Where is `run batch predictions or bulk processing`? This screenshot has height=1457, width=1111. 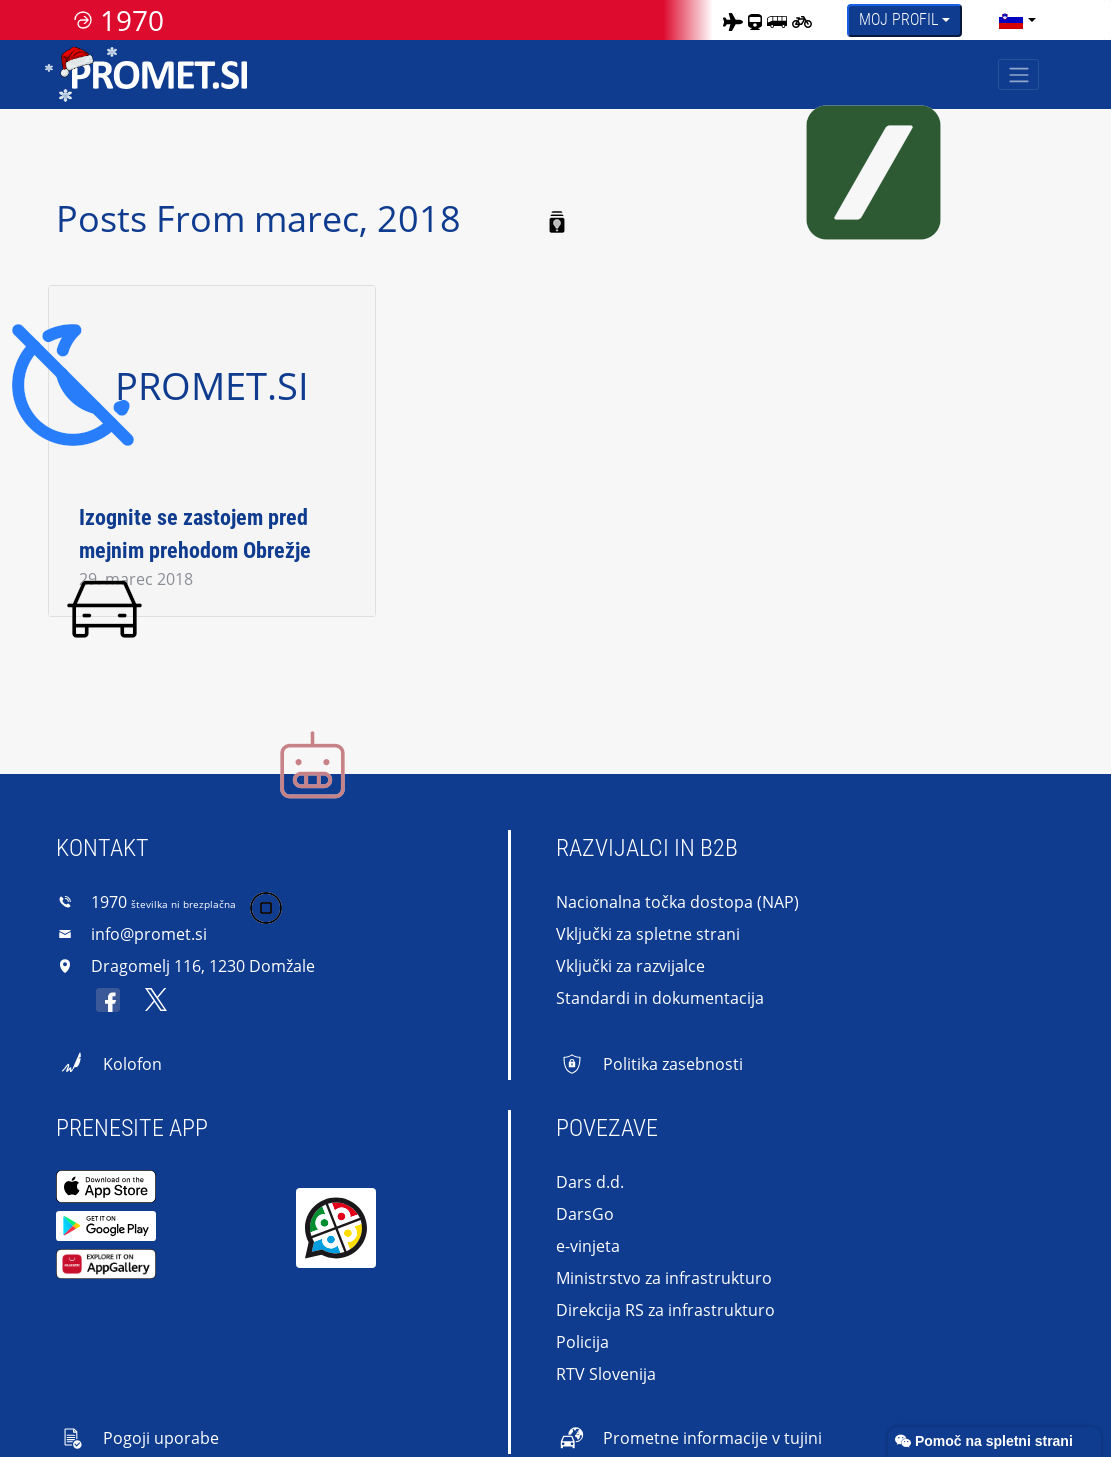
run batch predictions or bulk processing is located at coordinates (557, 222).